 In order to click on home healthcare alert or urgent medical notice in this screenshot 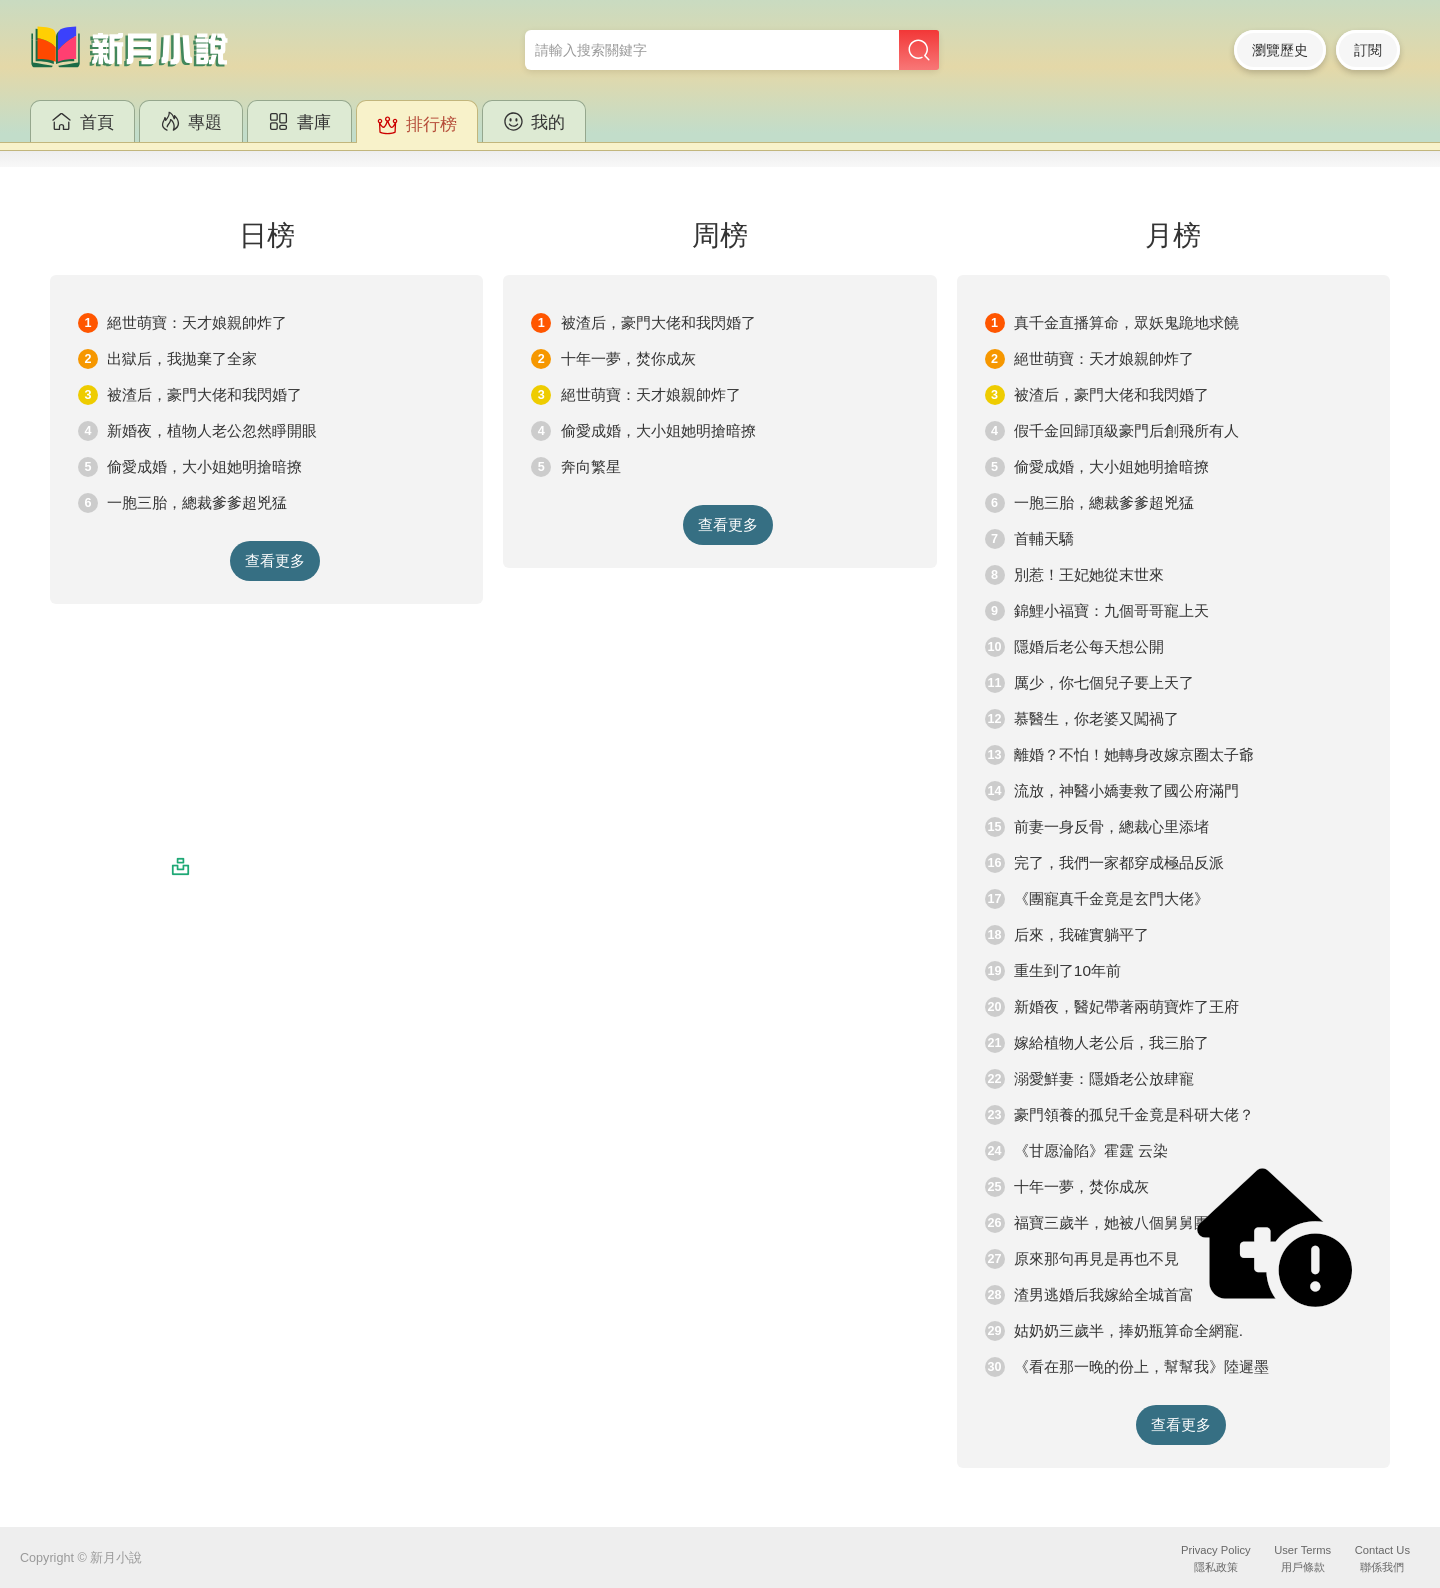, I will do `click(1270, 1233)`.